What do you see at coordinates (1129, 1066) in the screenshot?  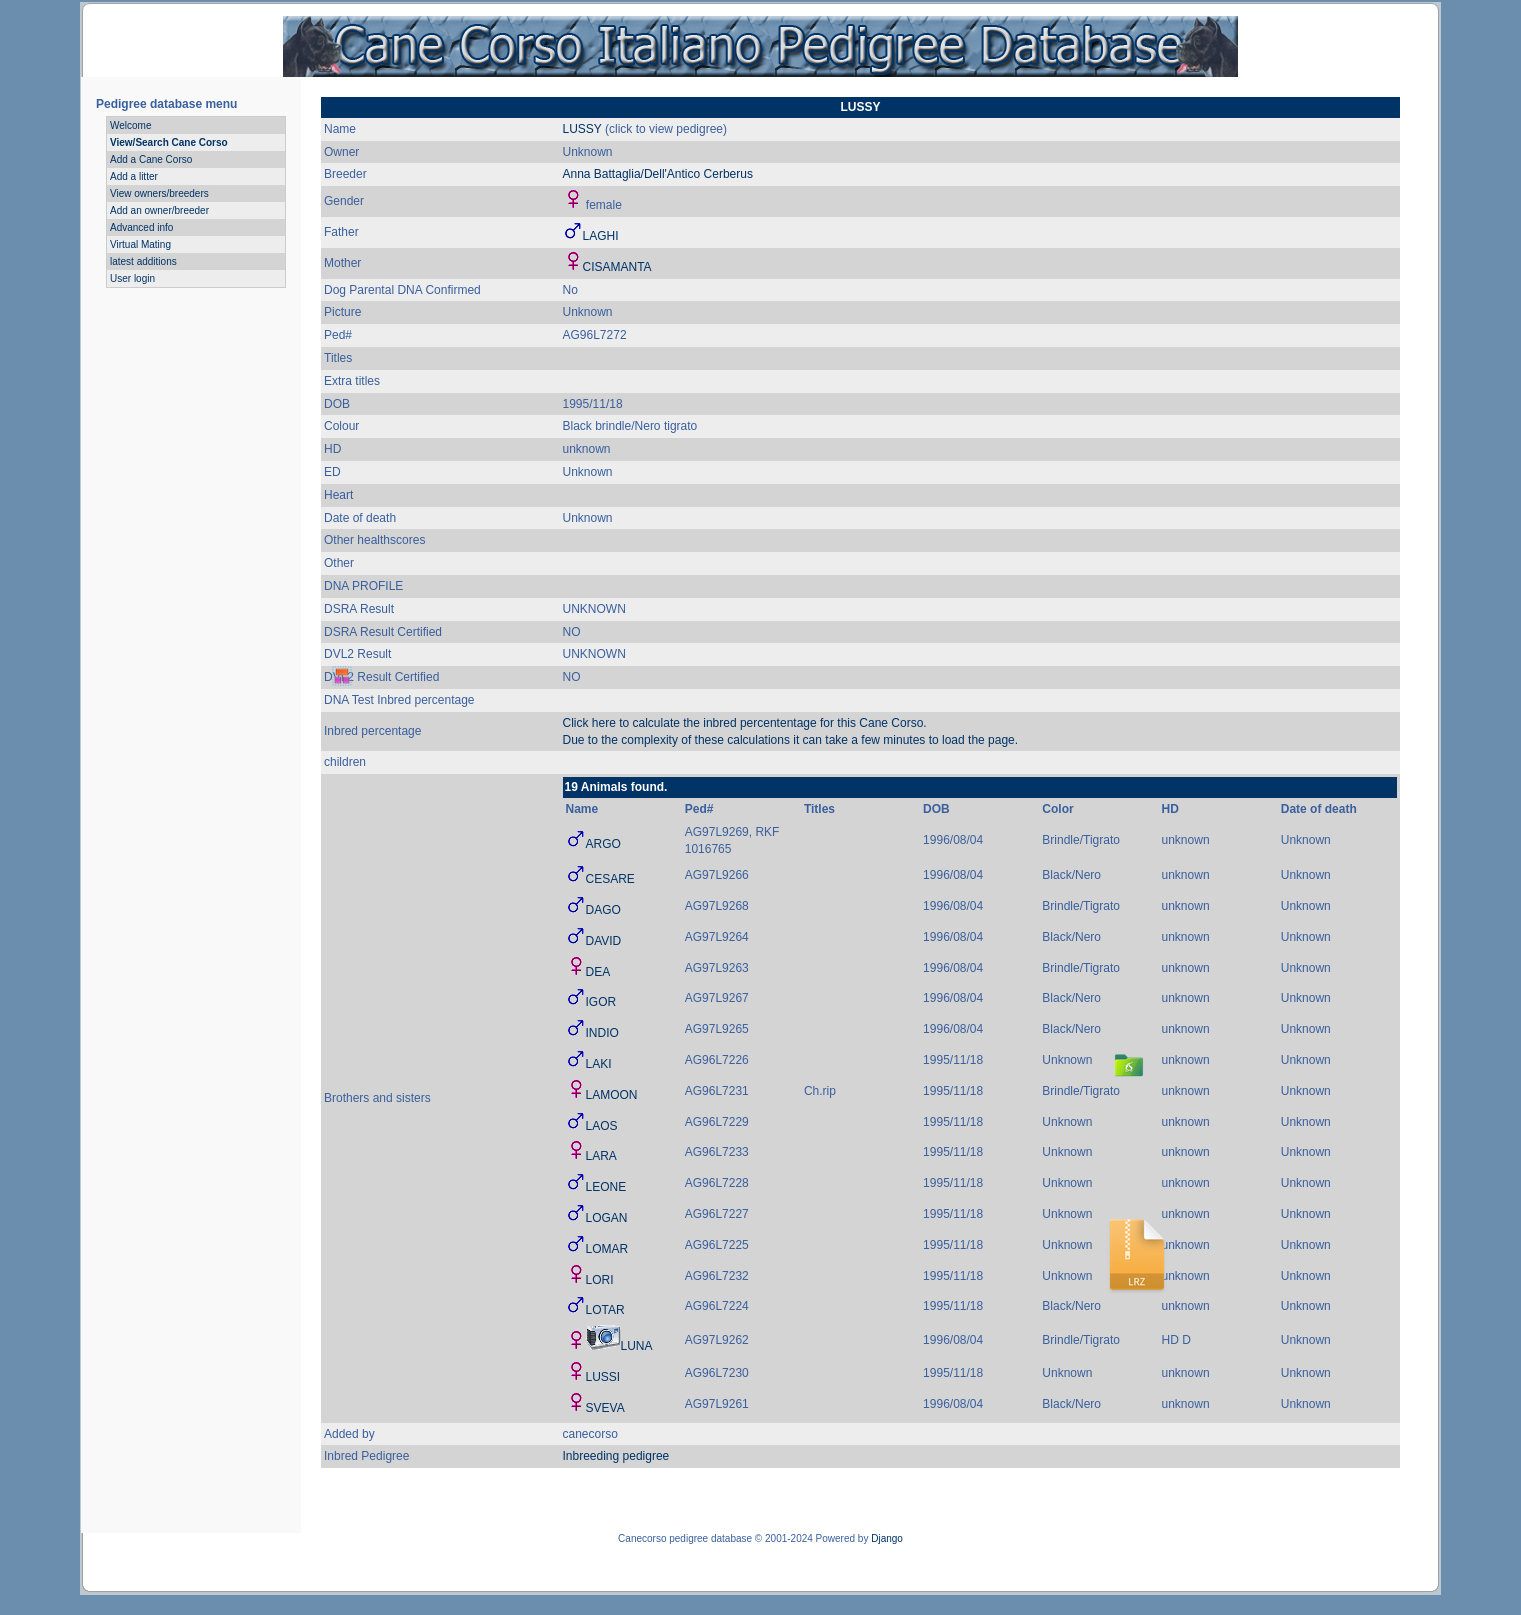 I see `open your GameJolt games folder` at bounding box center [1129, 1066].